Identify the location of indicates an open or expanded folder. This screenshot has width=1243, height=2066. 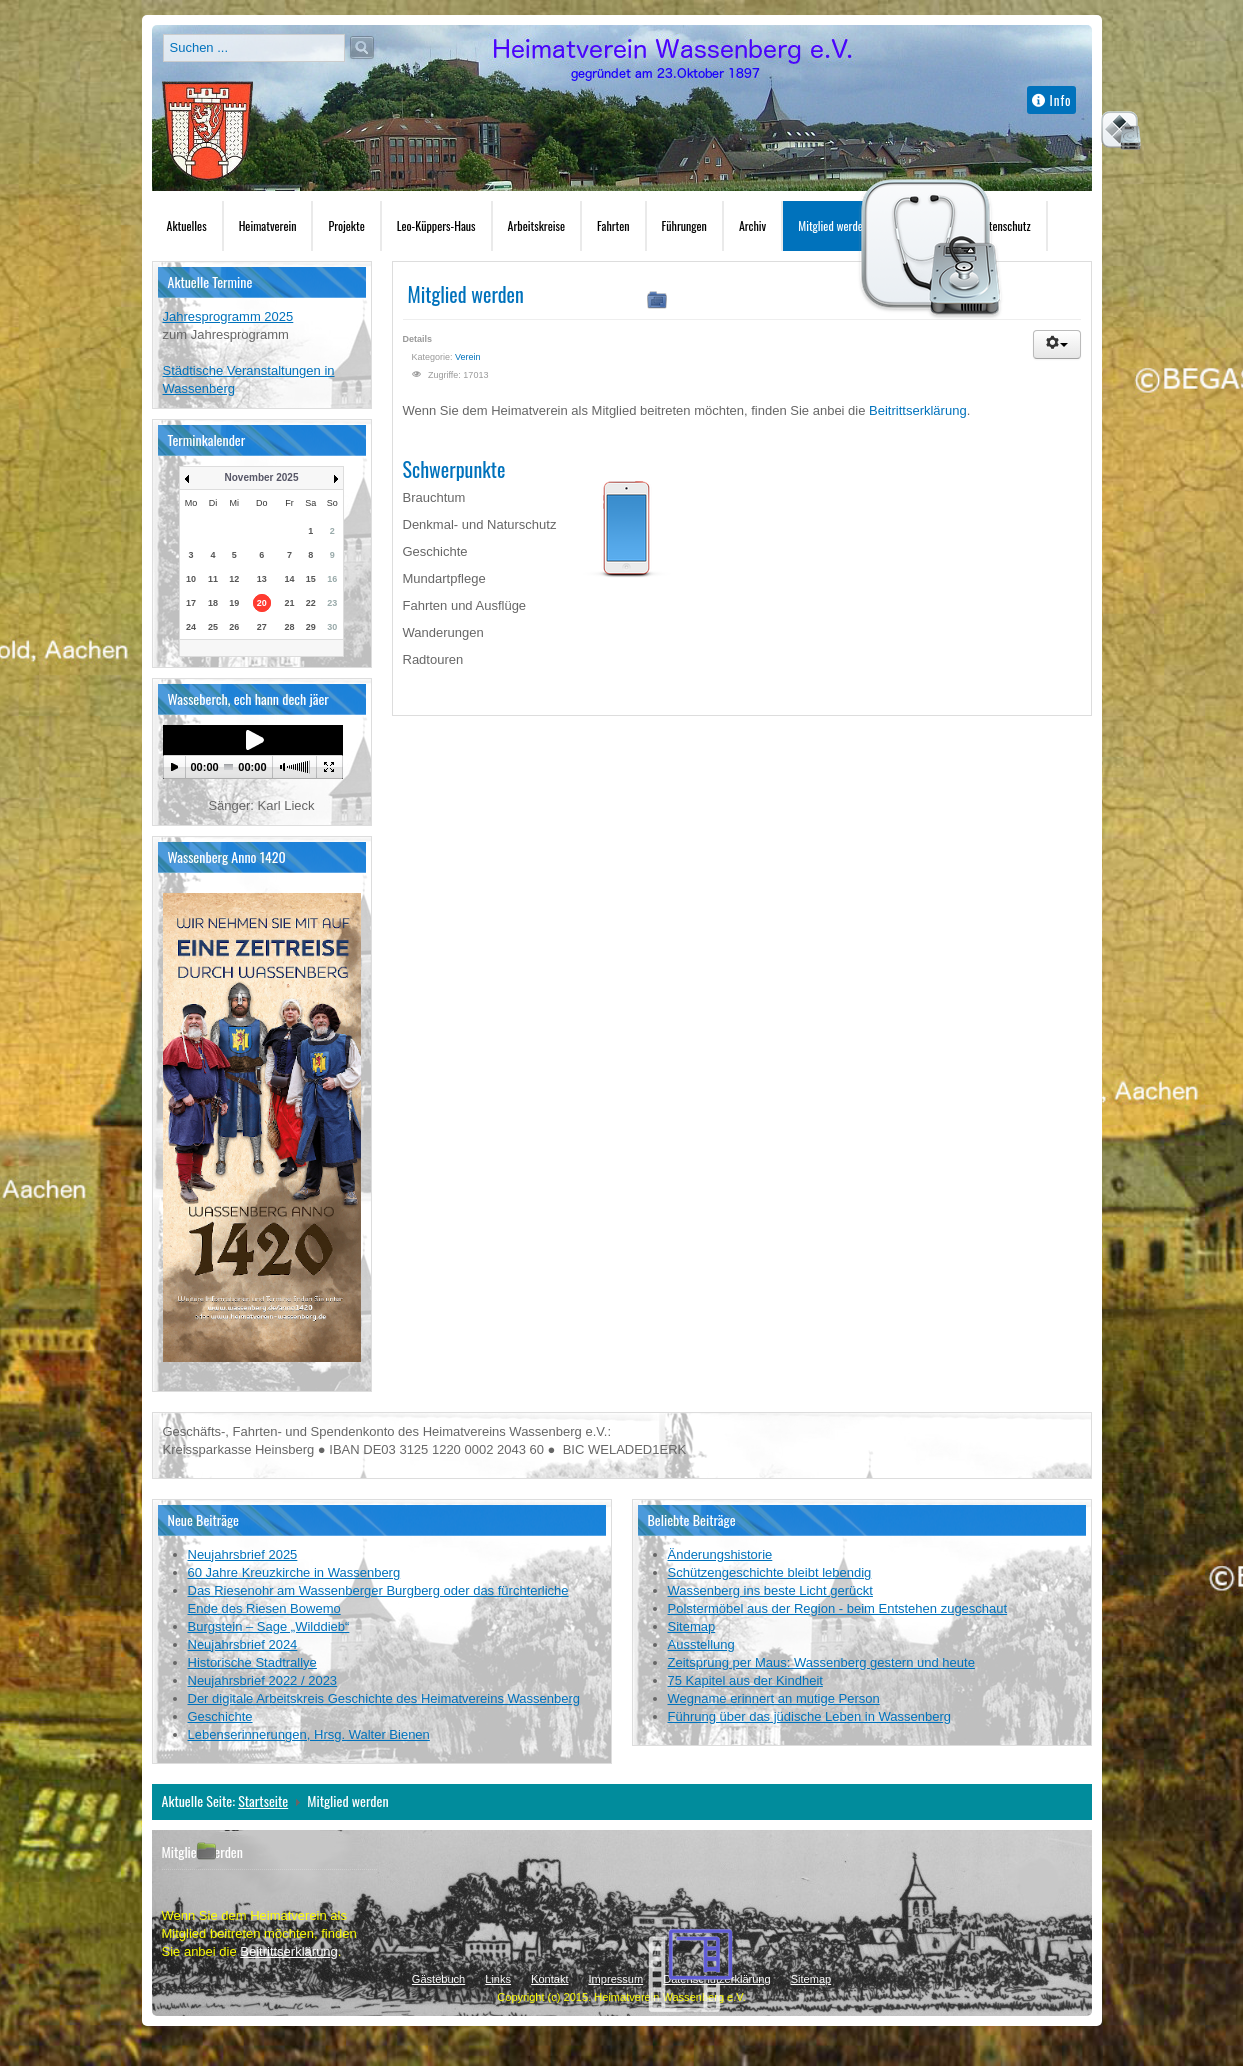
(206, 1850).